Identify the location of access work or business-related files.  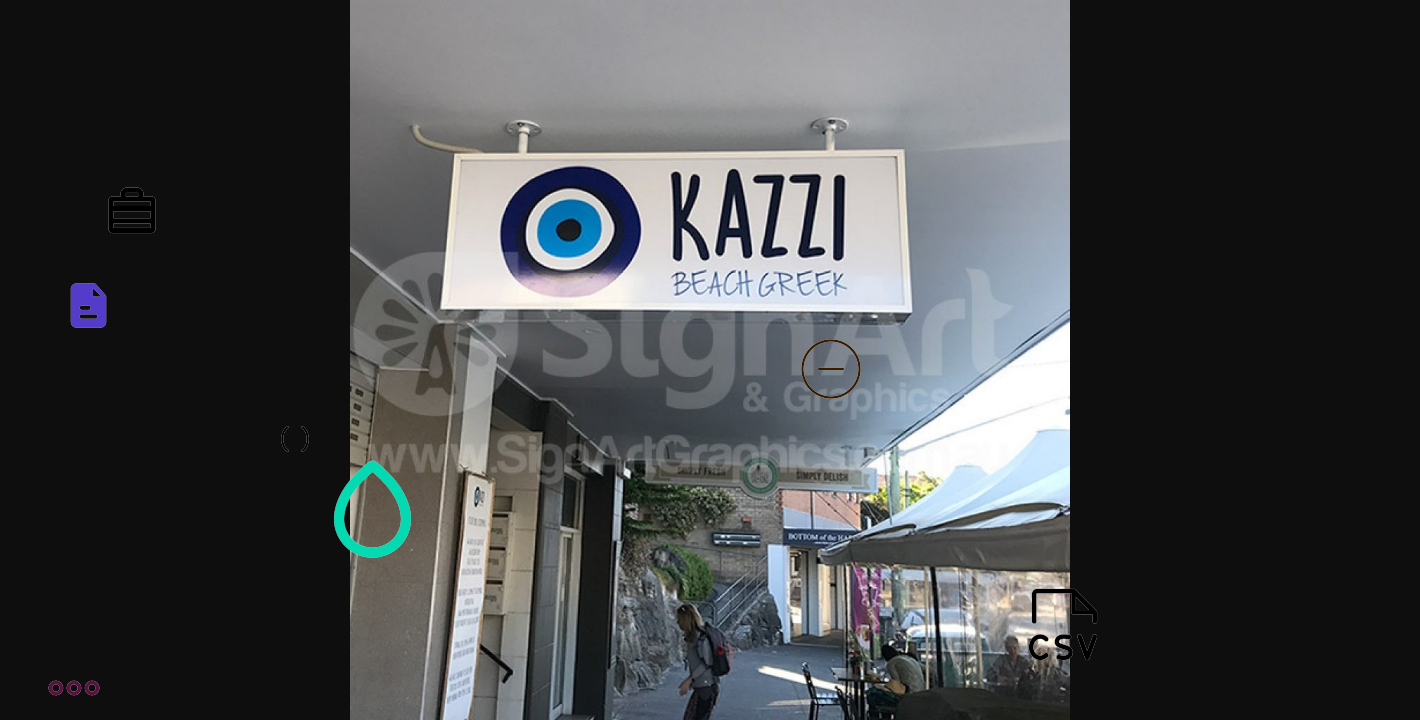
(132, 213).